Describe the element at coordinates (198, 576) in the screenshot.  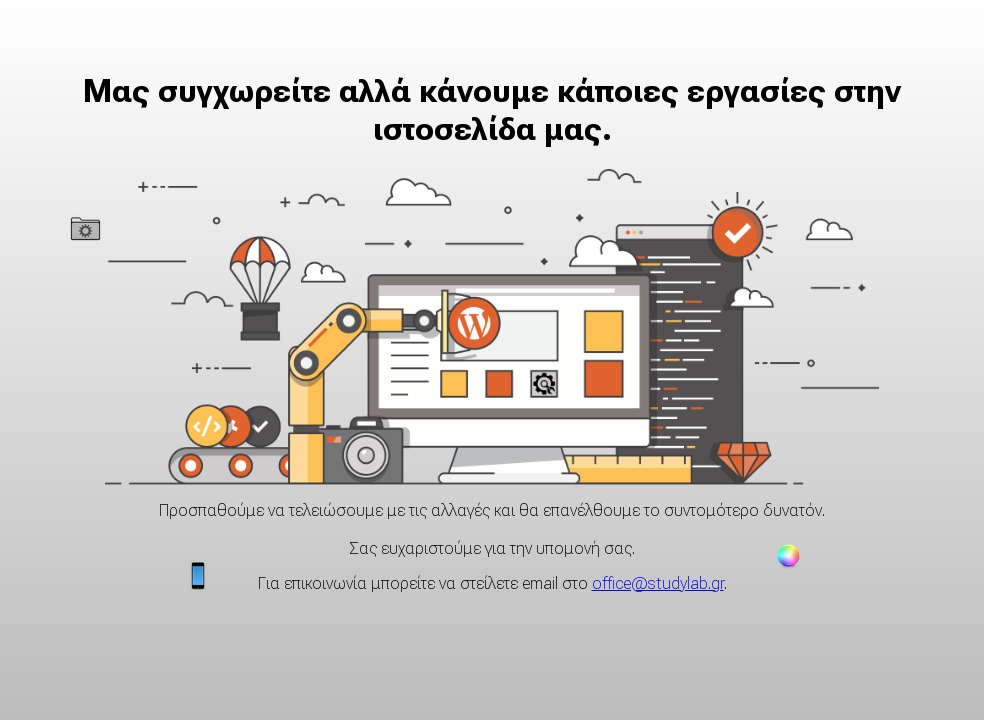
I see `connected iPhone 5c device` at that location.